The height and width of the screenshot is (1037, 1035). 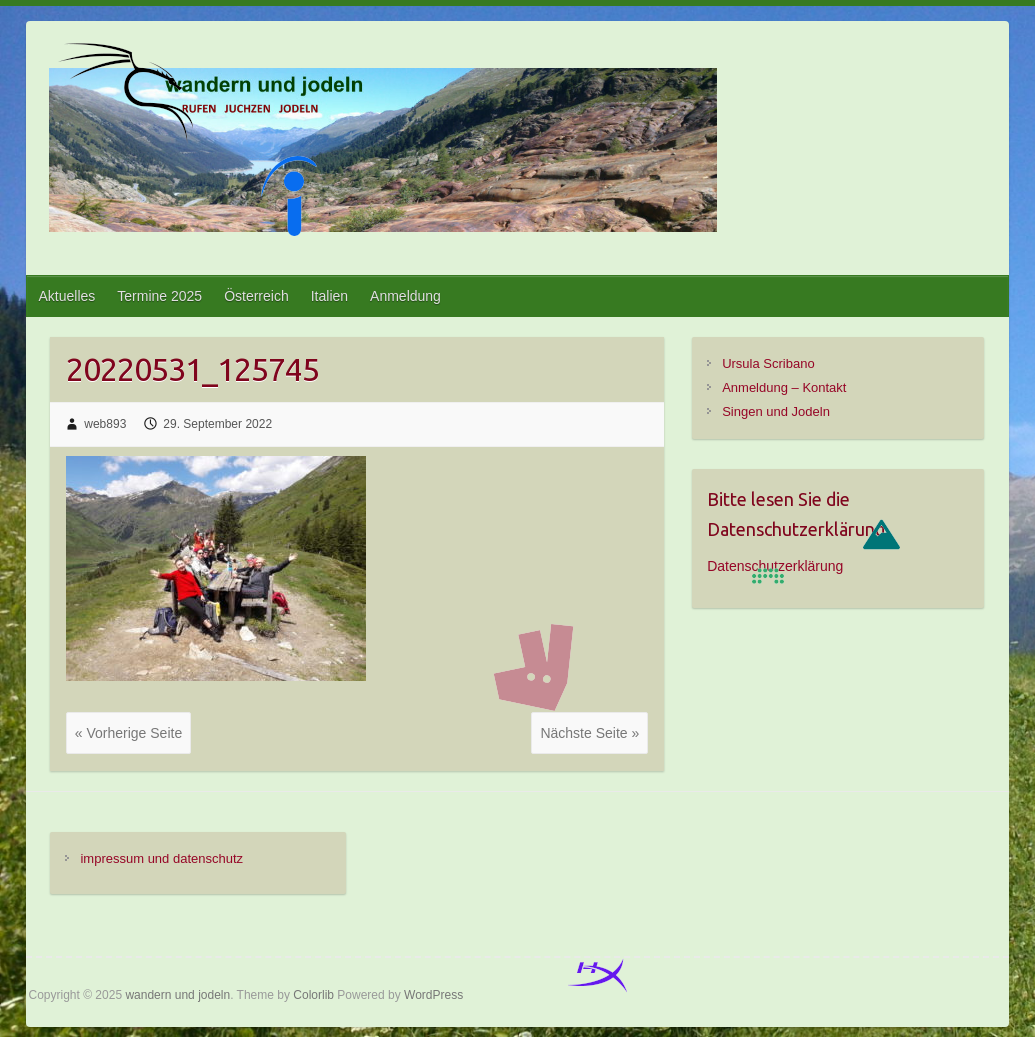 What do you see at coordinates (289, 196) in the screenshot?
I see `open the Indeed job search app` at bounding box center [289, 196].